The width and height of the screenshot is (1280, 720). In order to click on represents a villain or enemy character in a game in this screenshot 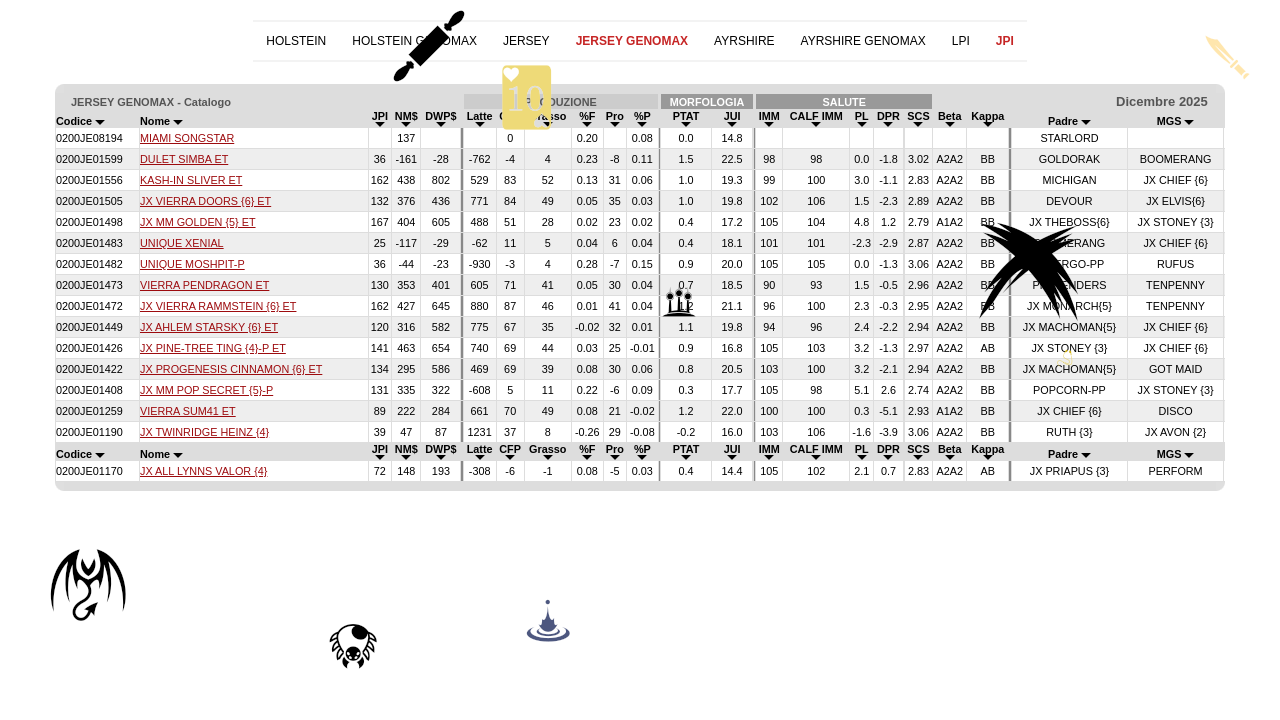, I will do `click(88, 583)`.